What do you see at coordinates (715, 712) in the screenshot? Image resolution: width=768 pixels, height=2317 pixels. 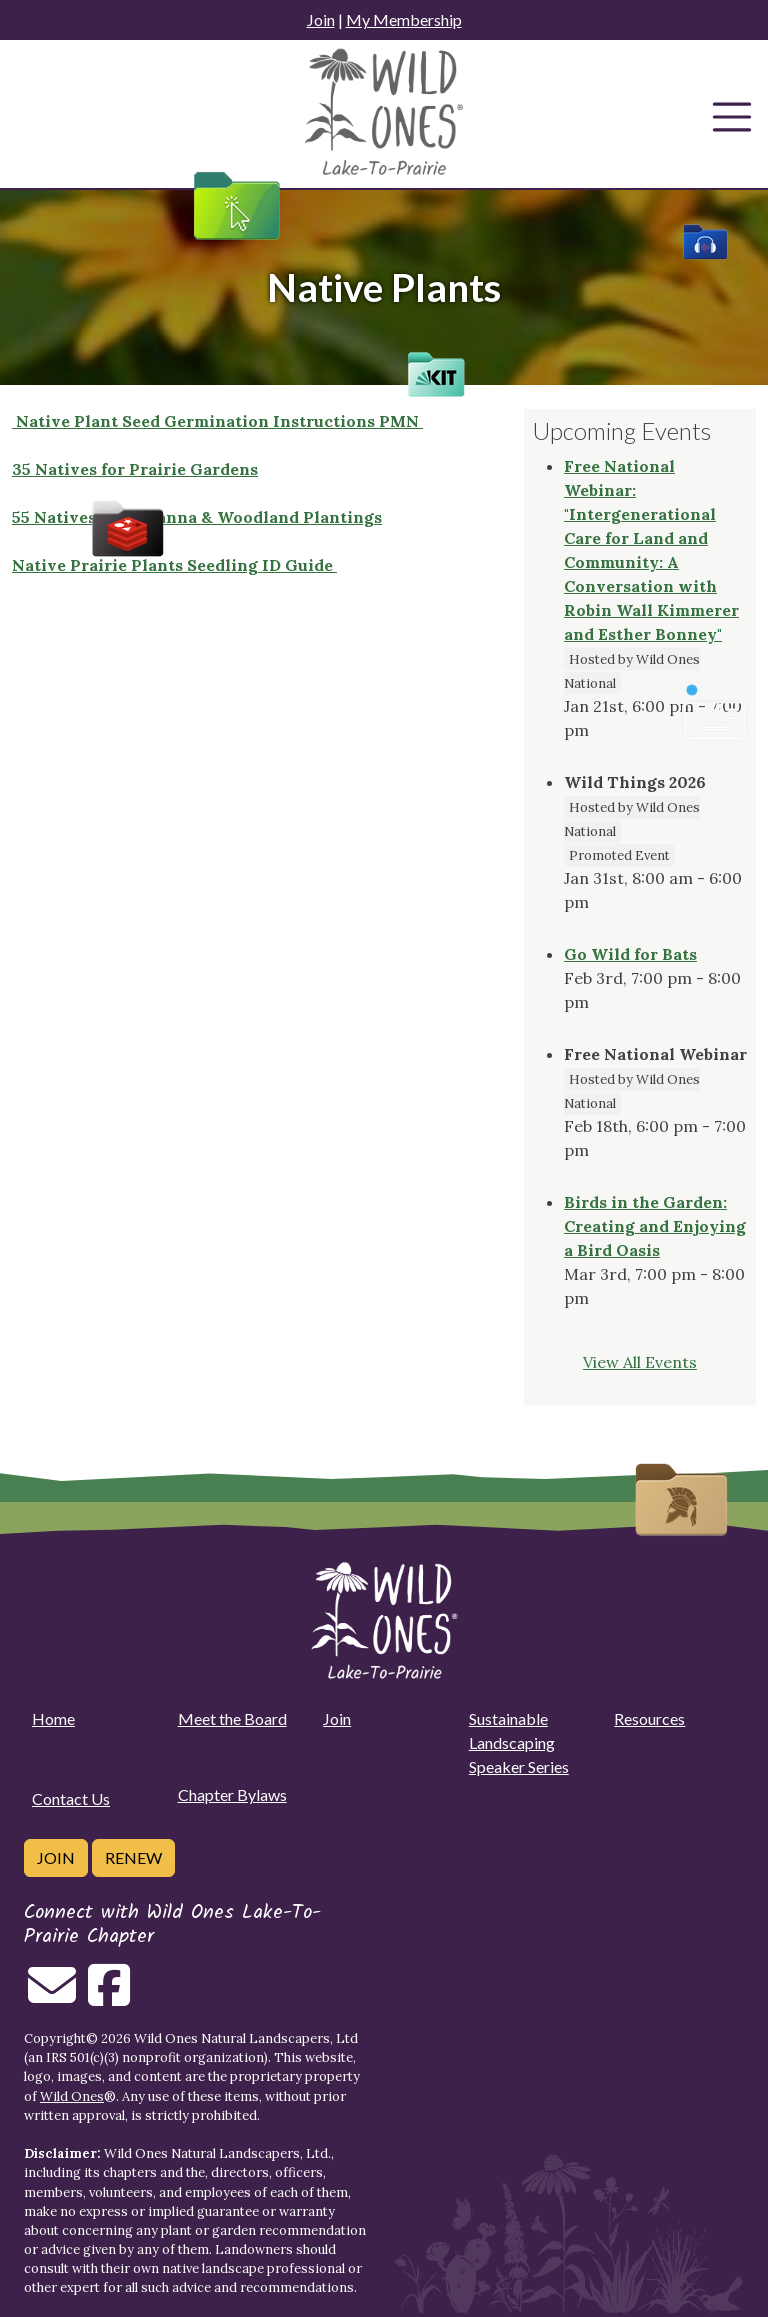 I see `virtual keyboard is currently active` at bounding box center [715, 712].